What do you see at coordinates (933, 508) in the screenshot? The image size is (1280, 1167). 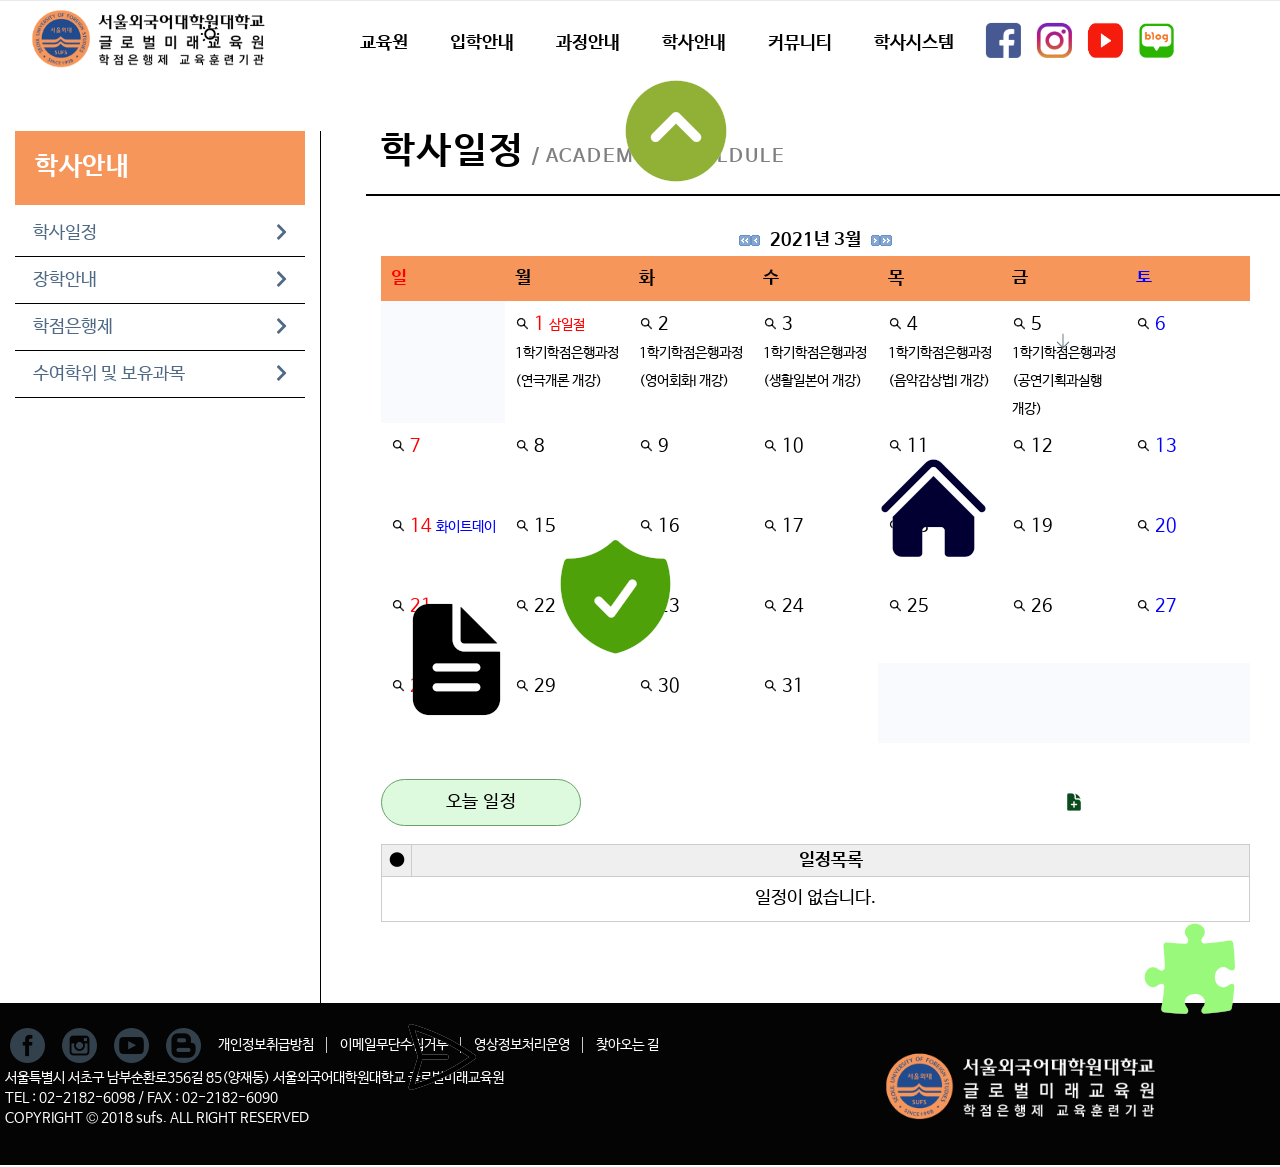 I see `navigate to the home screen` at bounding box center [933, 508].